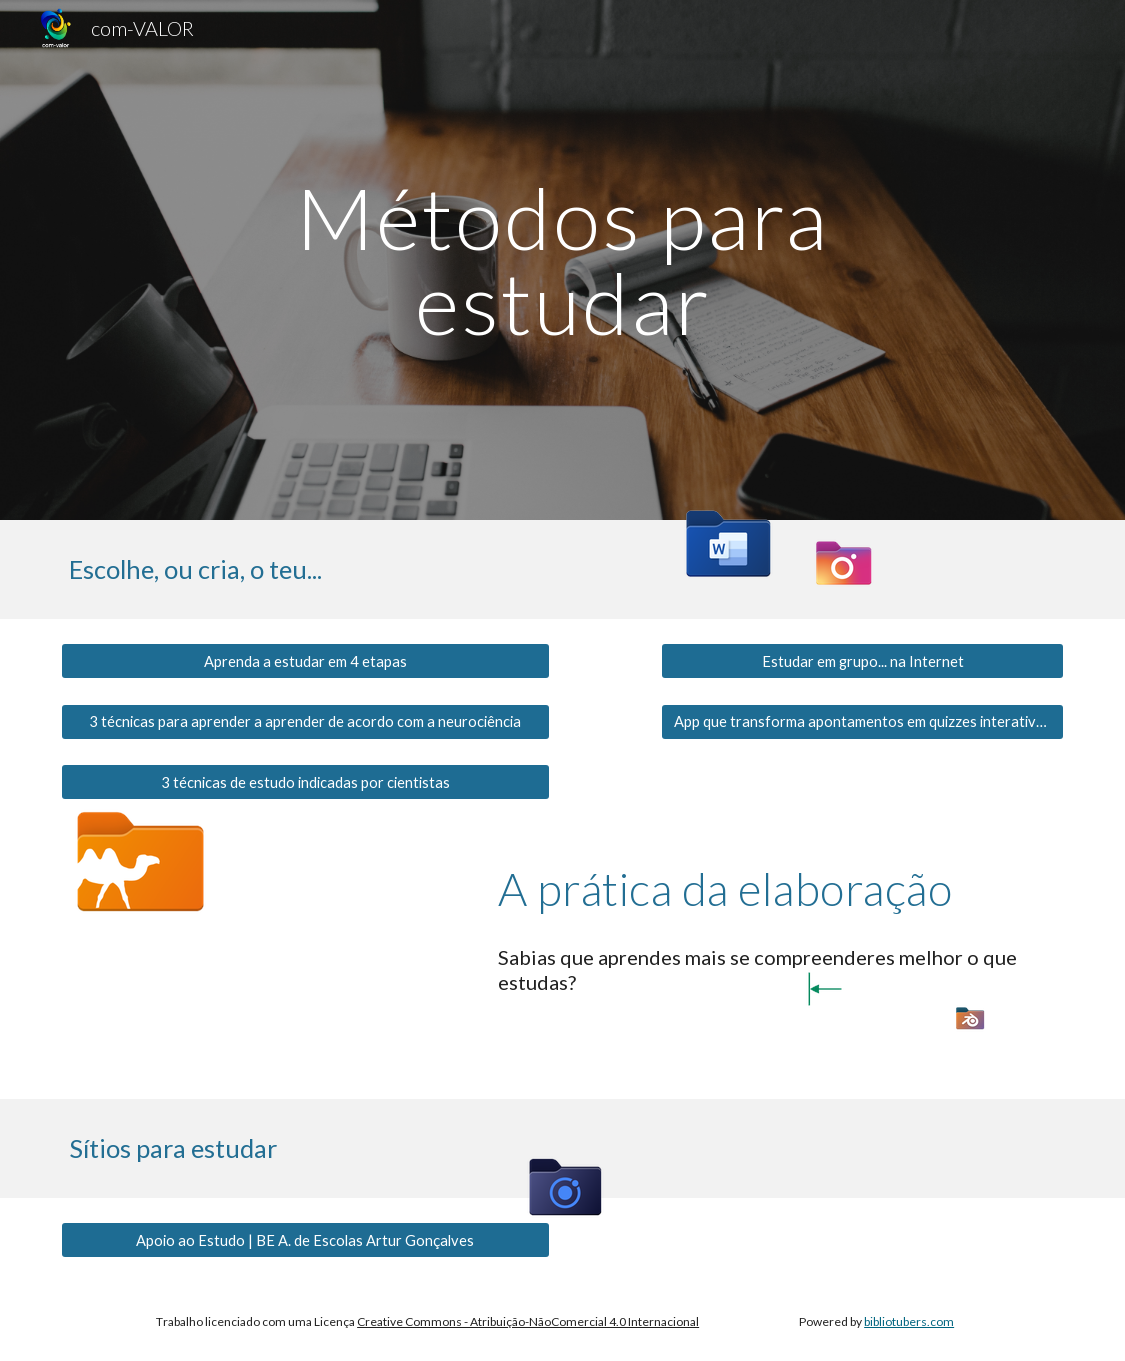 The image size is (1125, 1361). What do you see at coordinates (728, 546) in the screenshot?
I see `open folder containing Microsoft Word documents` at bounding box center [728, 546].